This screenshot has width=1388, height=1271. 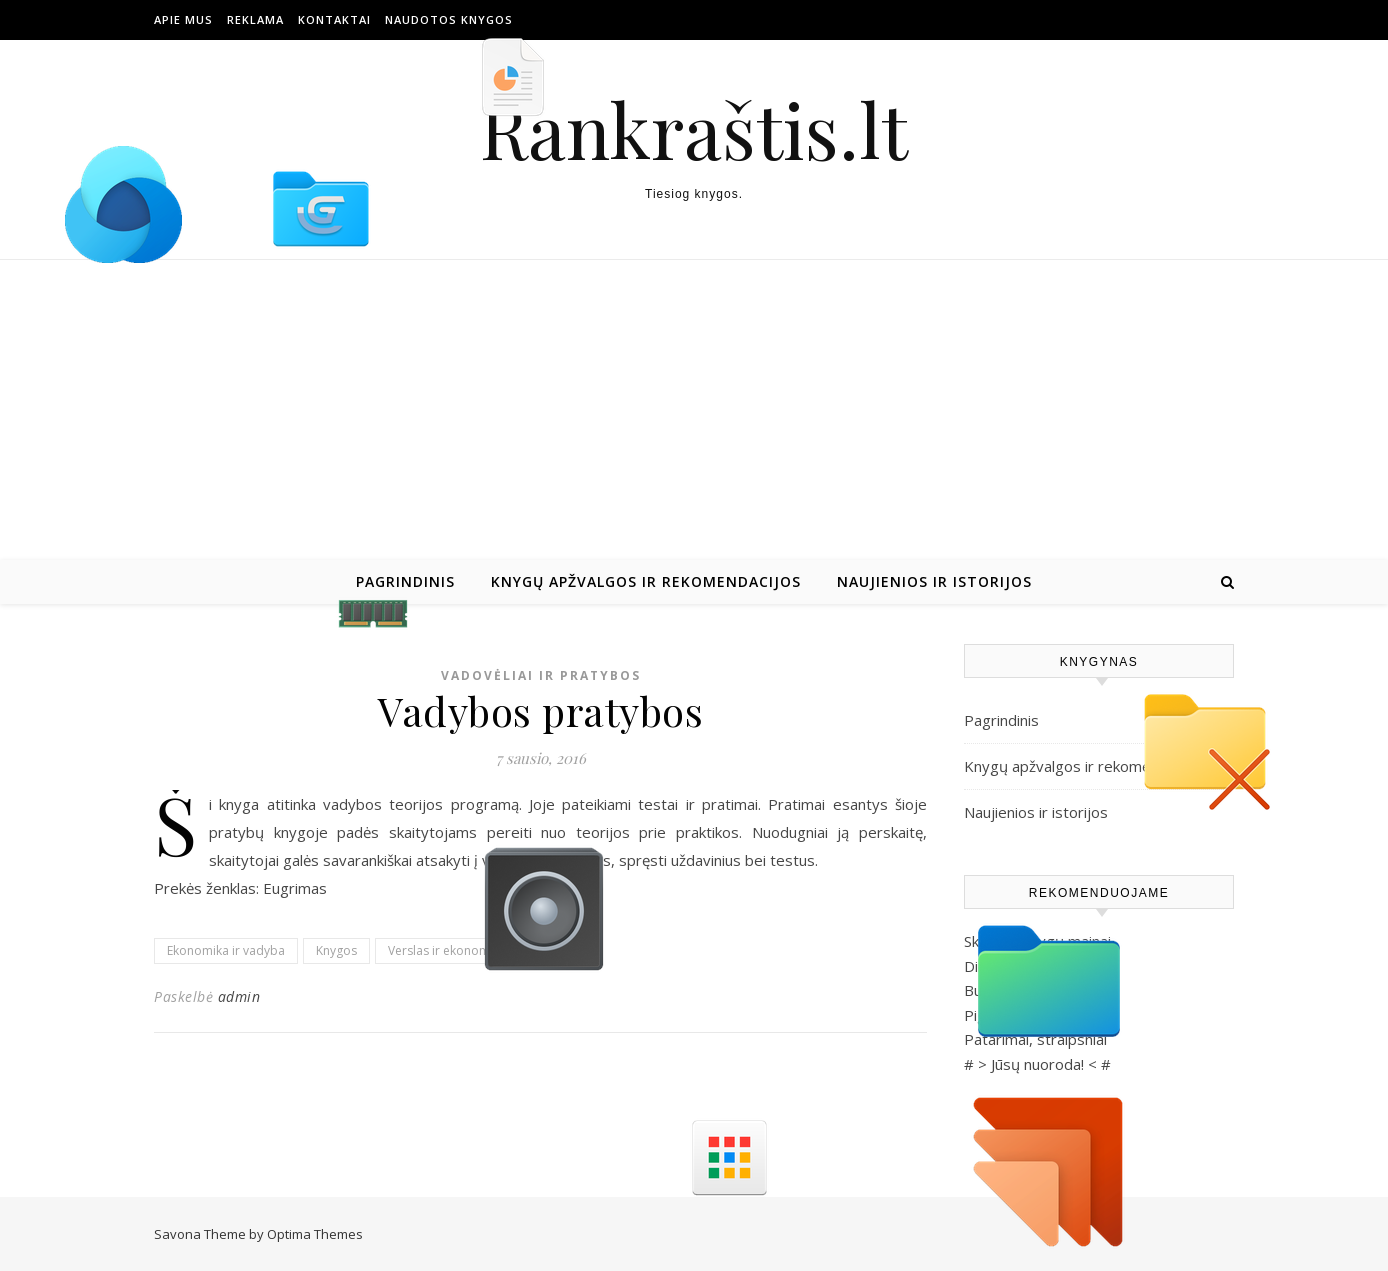 I want to click on open color palette or theme settings, so click(x=729, y=1157).